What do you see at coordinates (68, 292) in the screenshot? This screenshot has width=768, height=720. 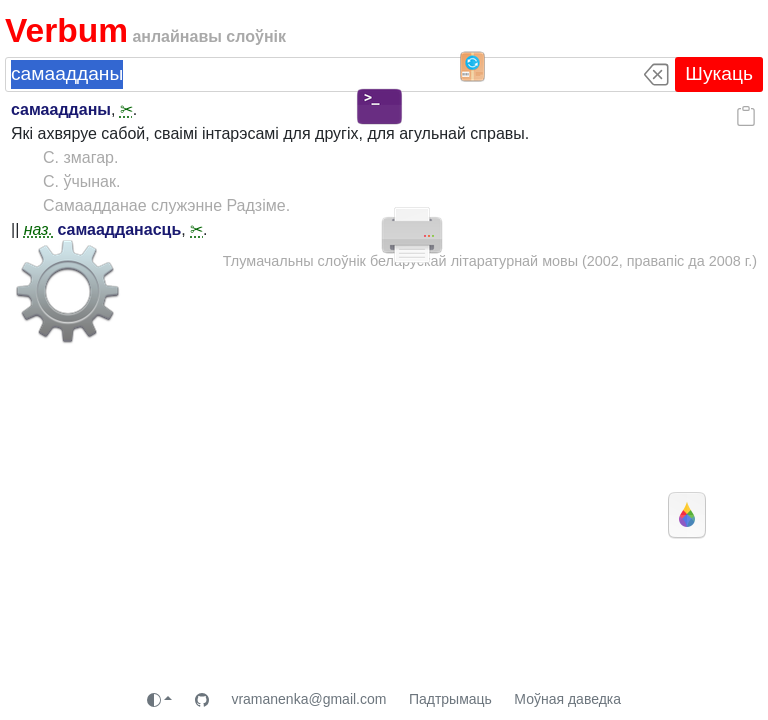 I see `access advanced settings` at bounding box center [68, 292].